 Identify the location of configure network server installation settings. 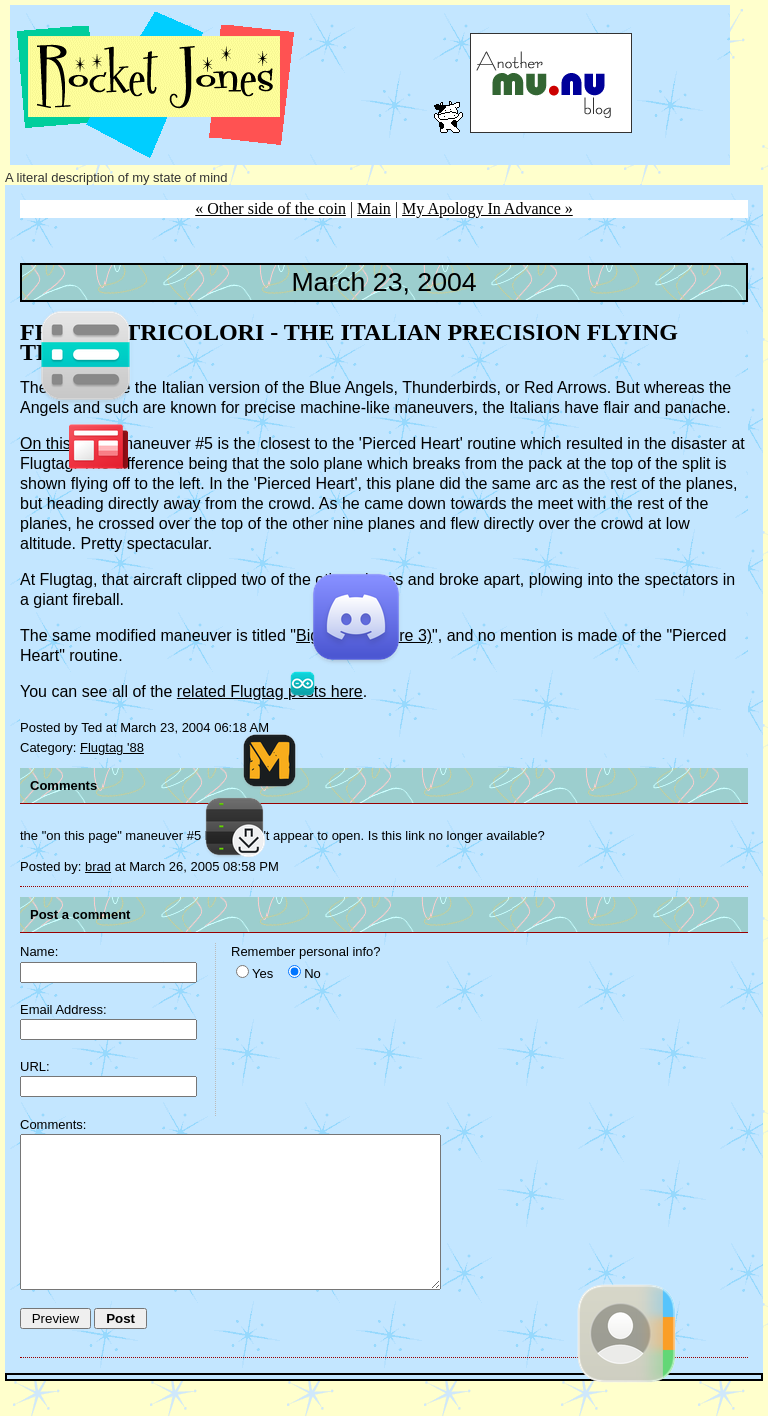
(234, 826).